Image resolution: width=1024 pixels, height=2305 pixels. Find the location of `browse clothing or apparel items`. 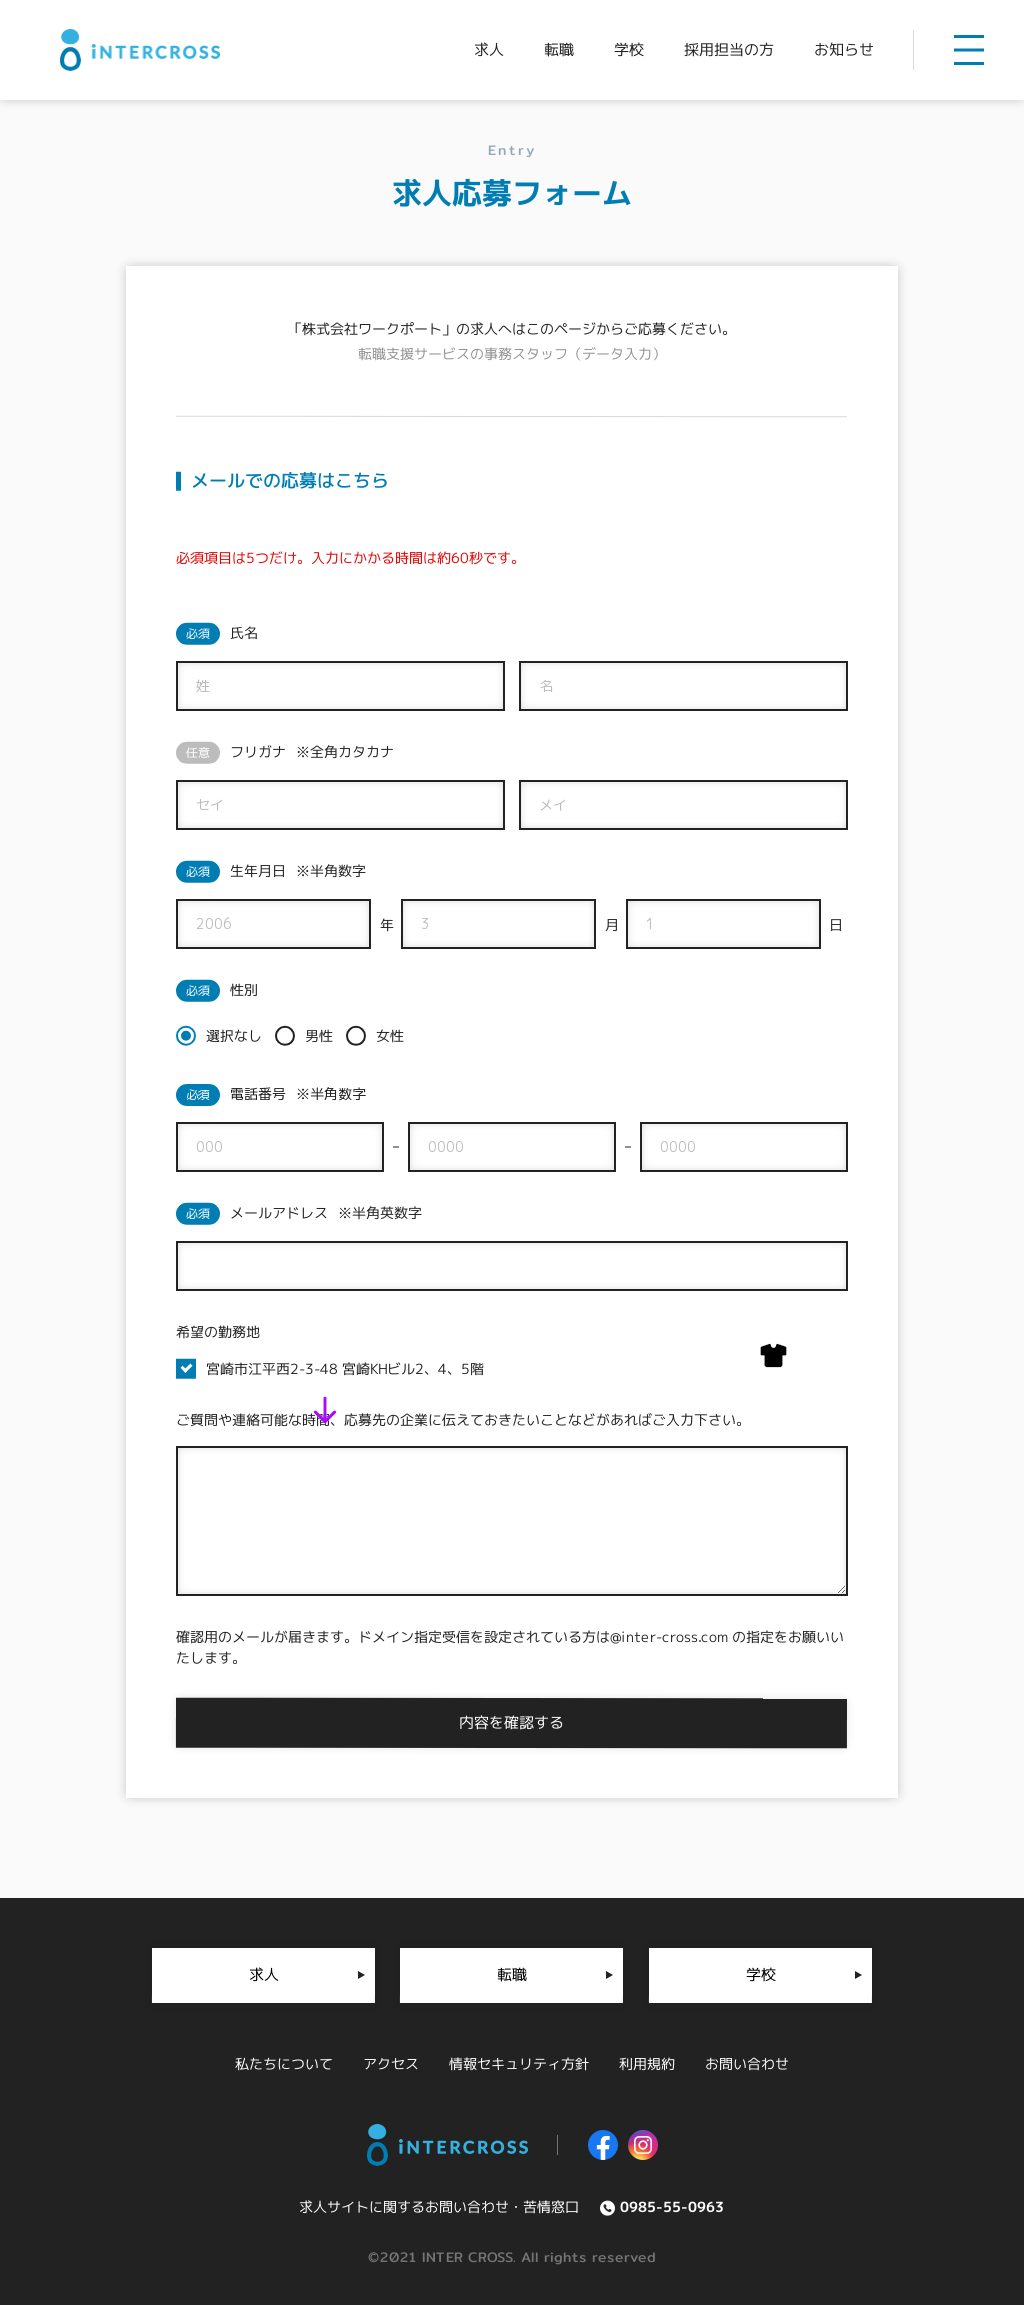

browse clothing or apparel items is located at coordinates (773, 1355).